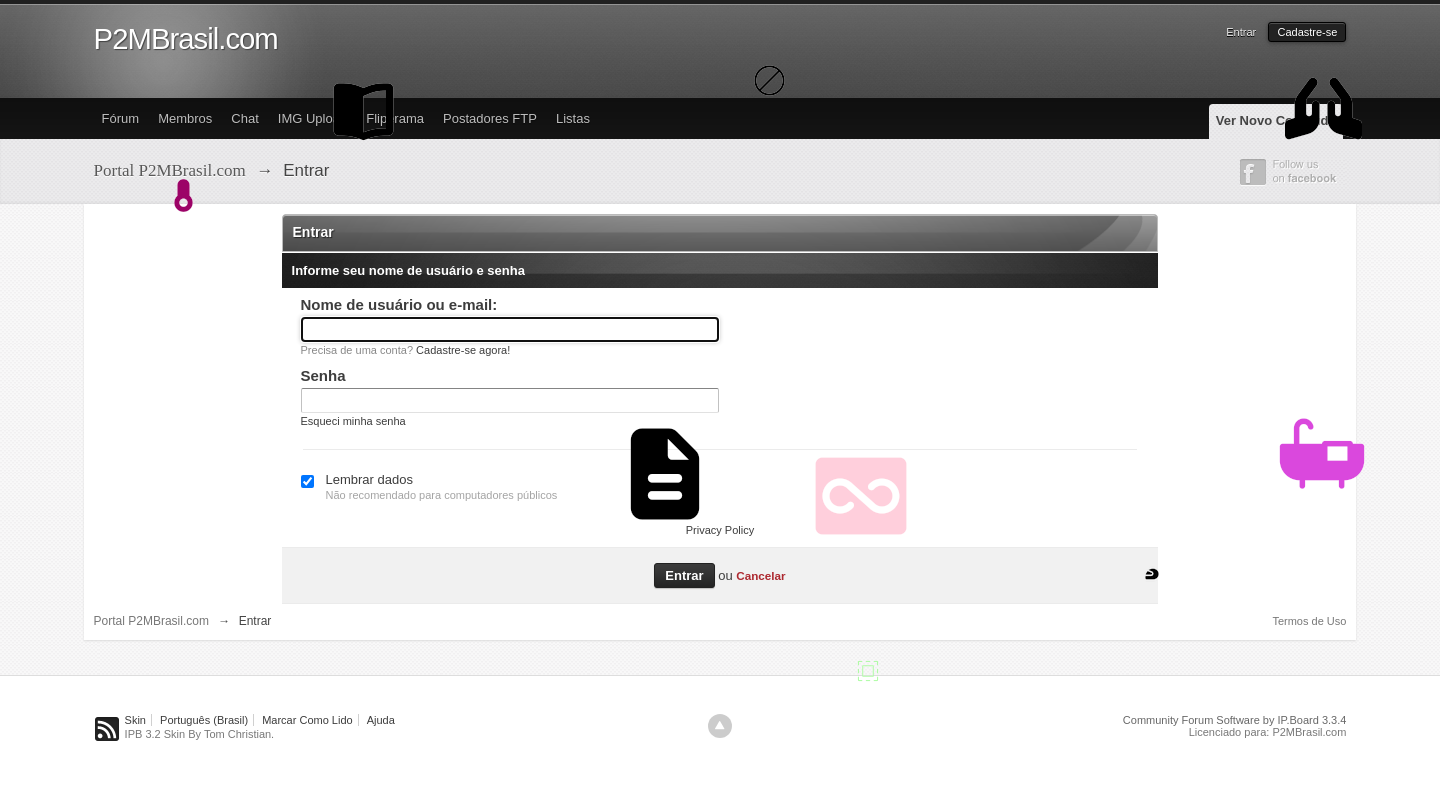  I want to click on view document details, so click(665, 474).